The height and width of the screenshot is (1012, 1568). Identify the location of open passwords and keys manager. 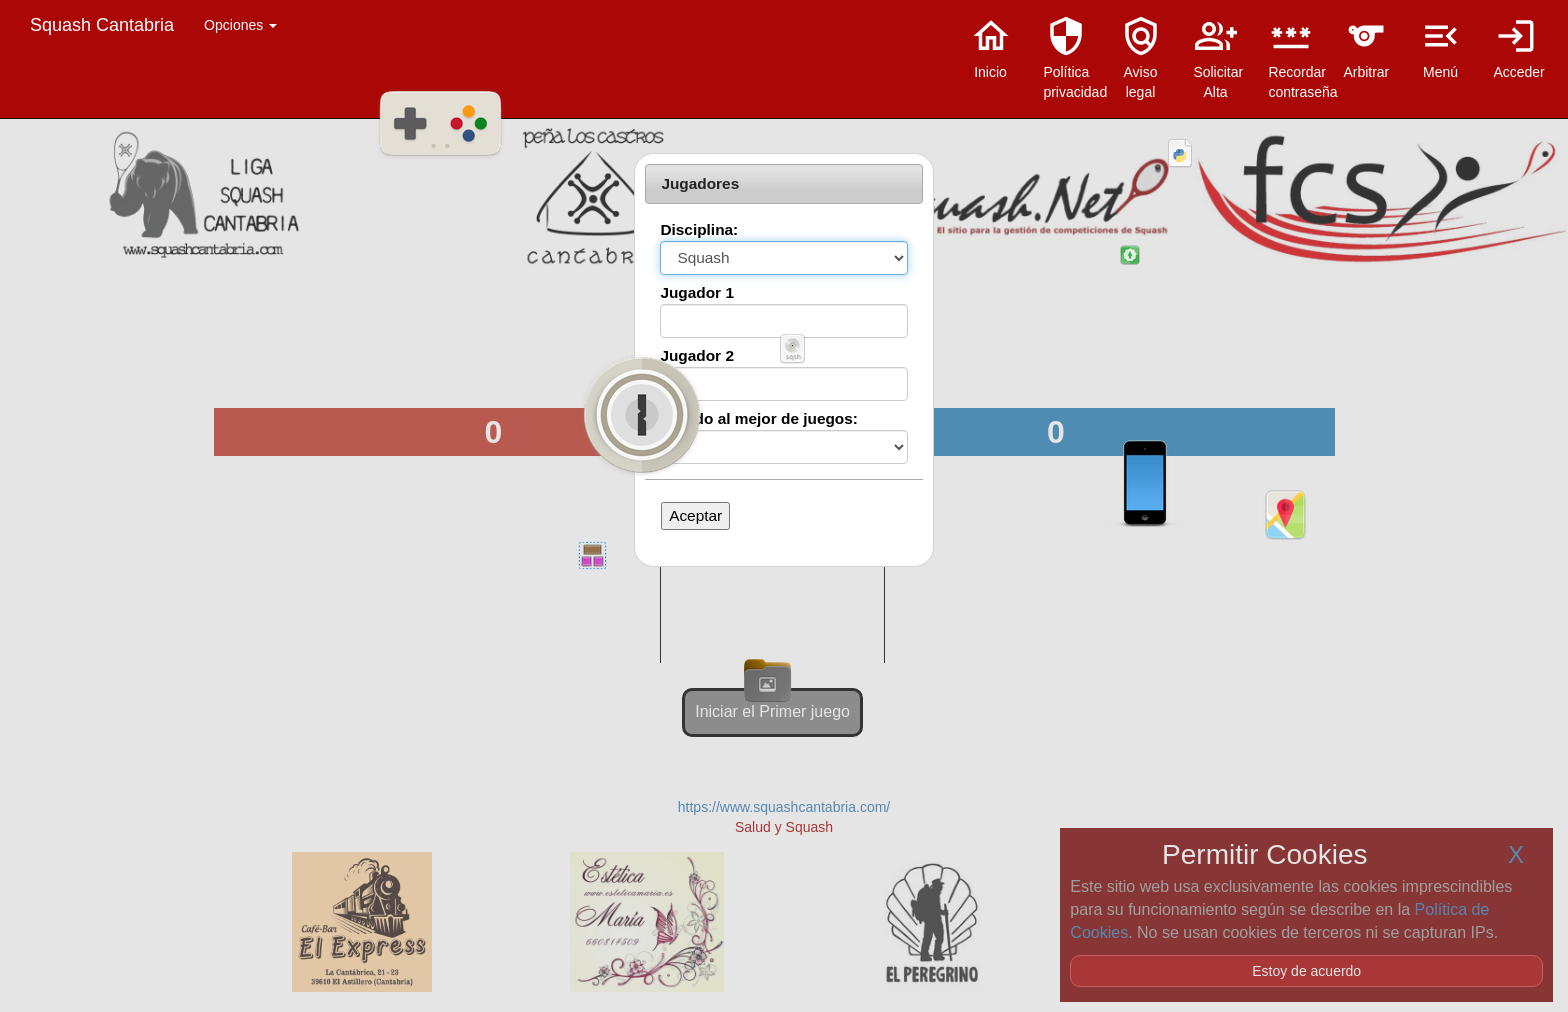
(642, 415).